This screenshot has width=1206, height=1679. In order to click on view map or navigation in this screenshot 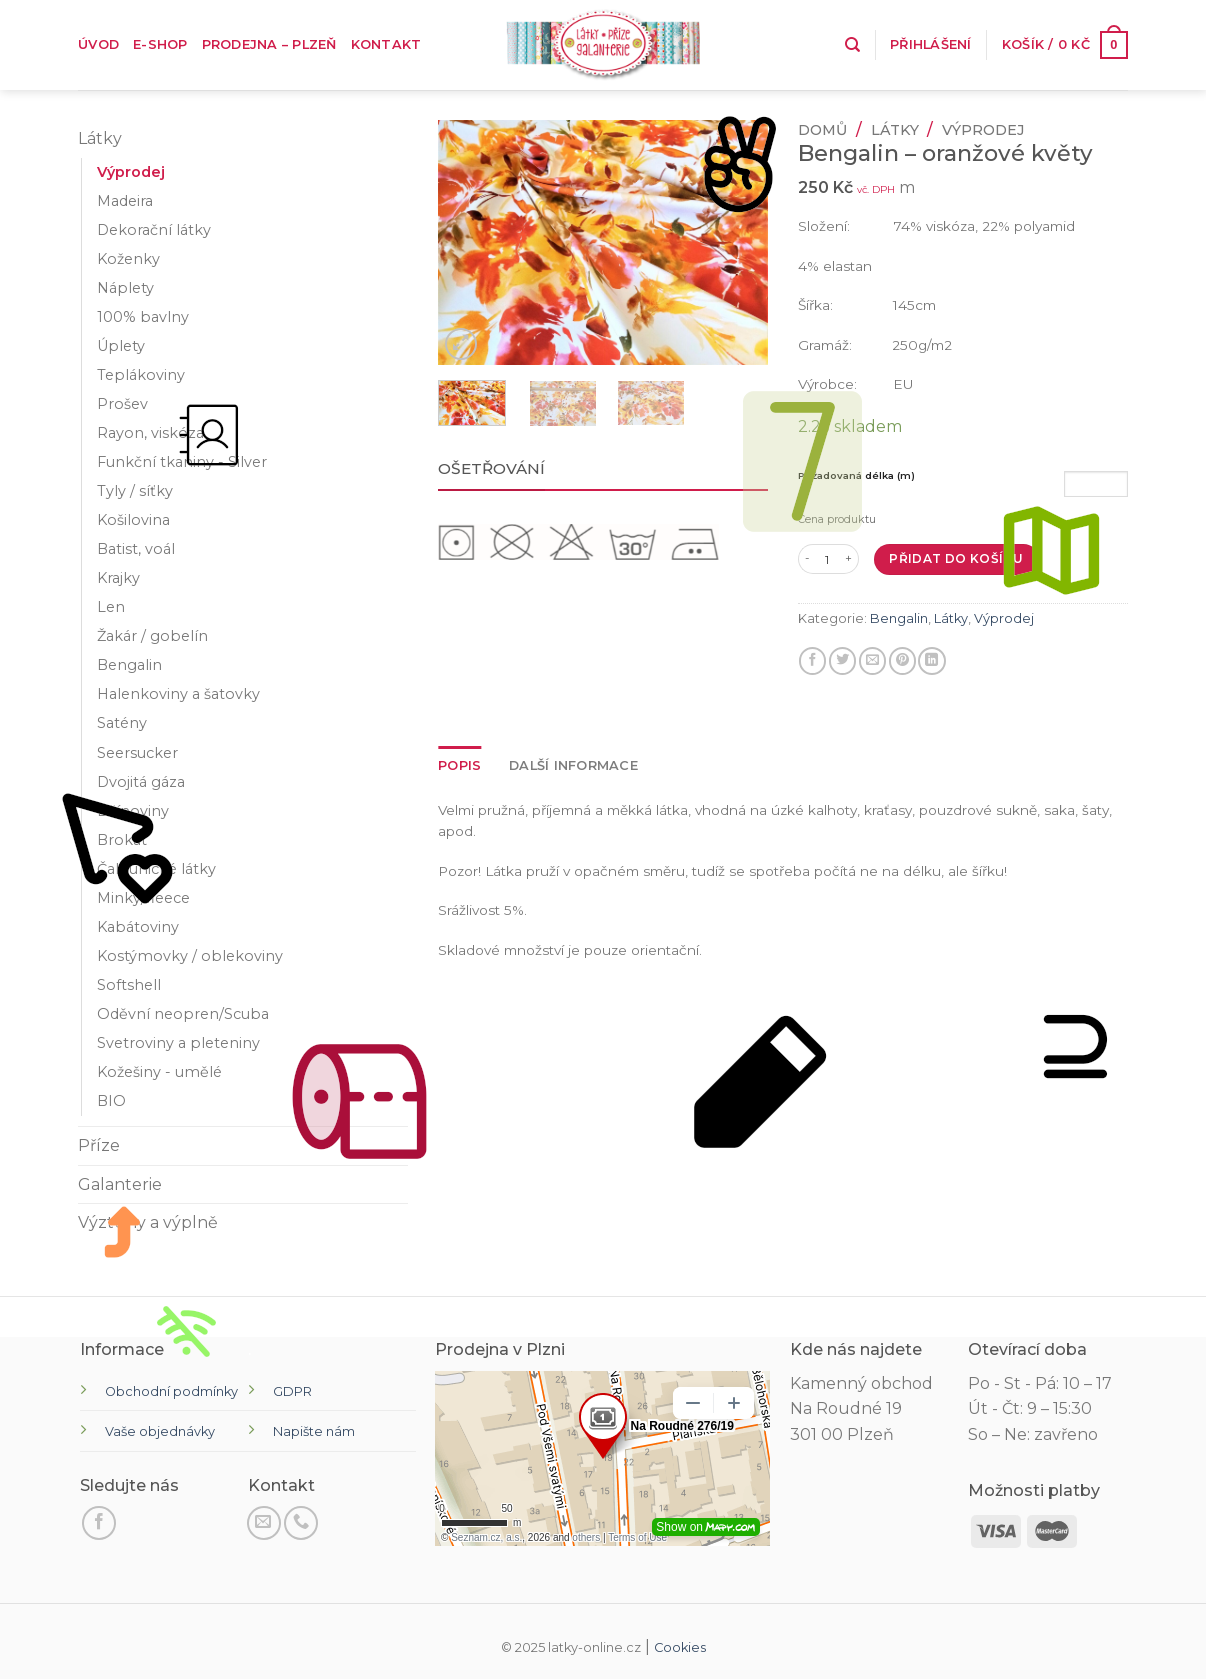, I will do `click(1051, 550)`.